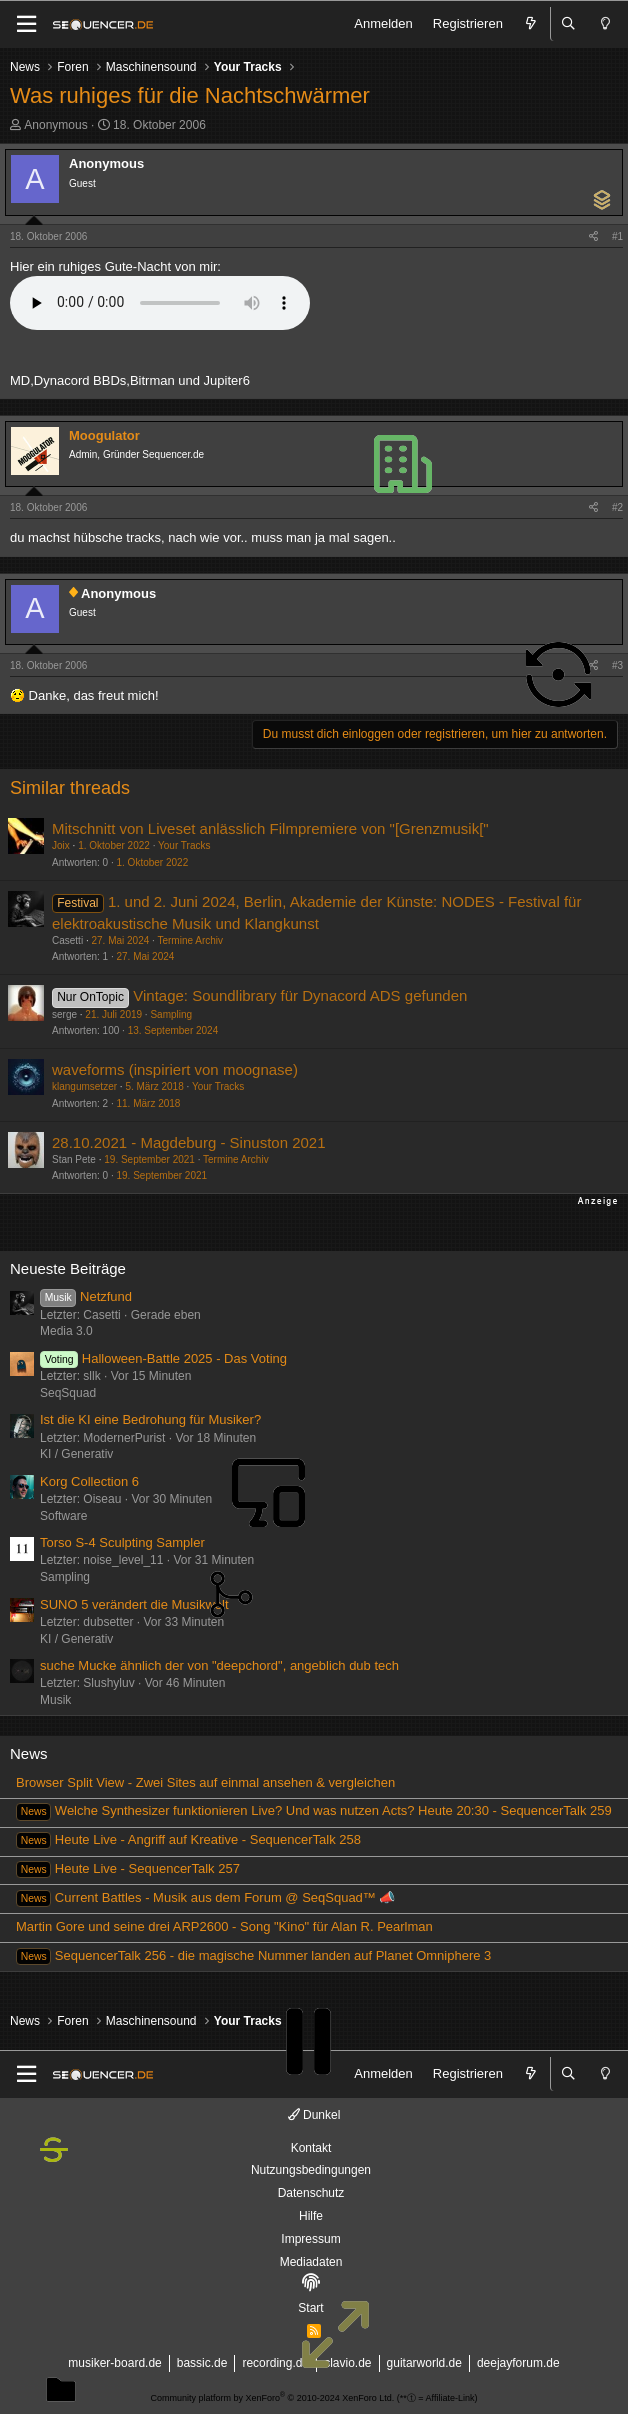 The width and height of the screenshot is (628, 2414). I want to click on merge a branch into the main codebase, so click(231, 1594).